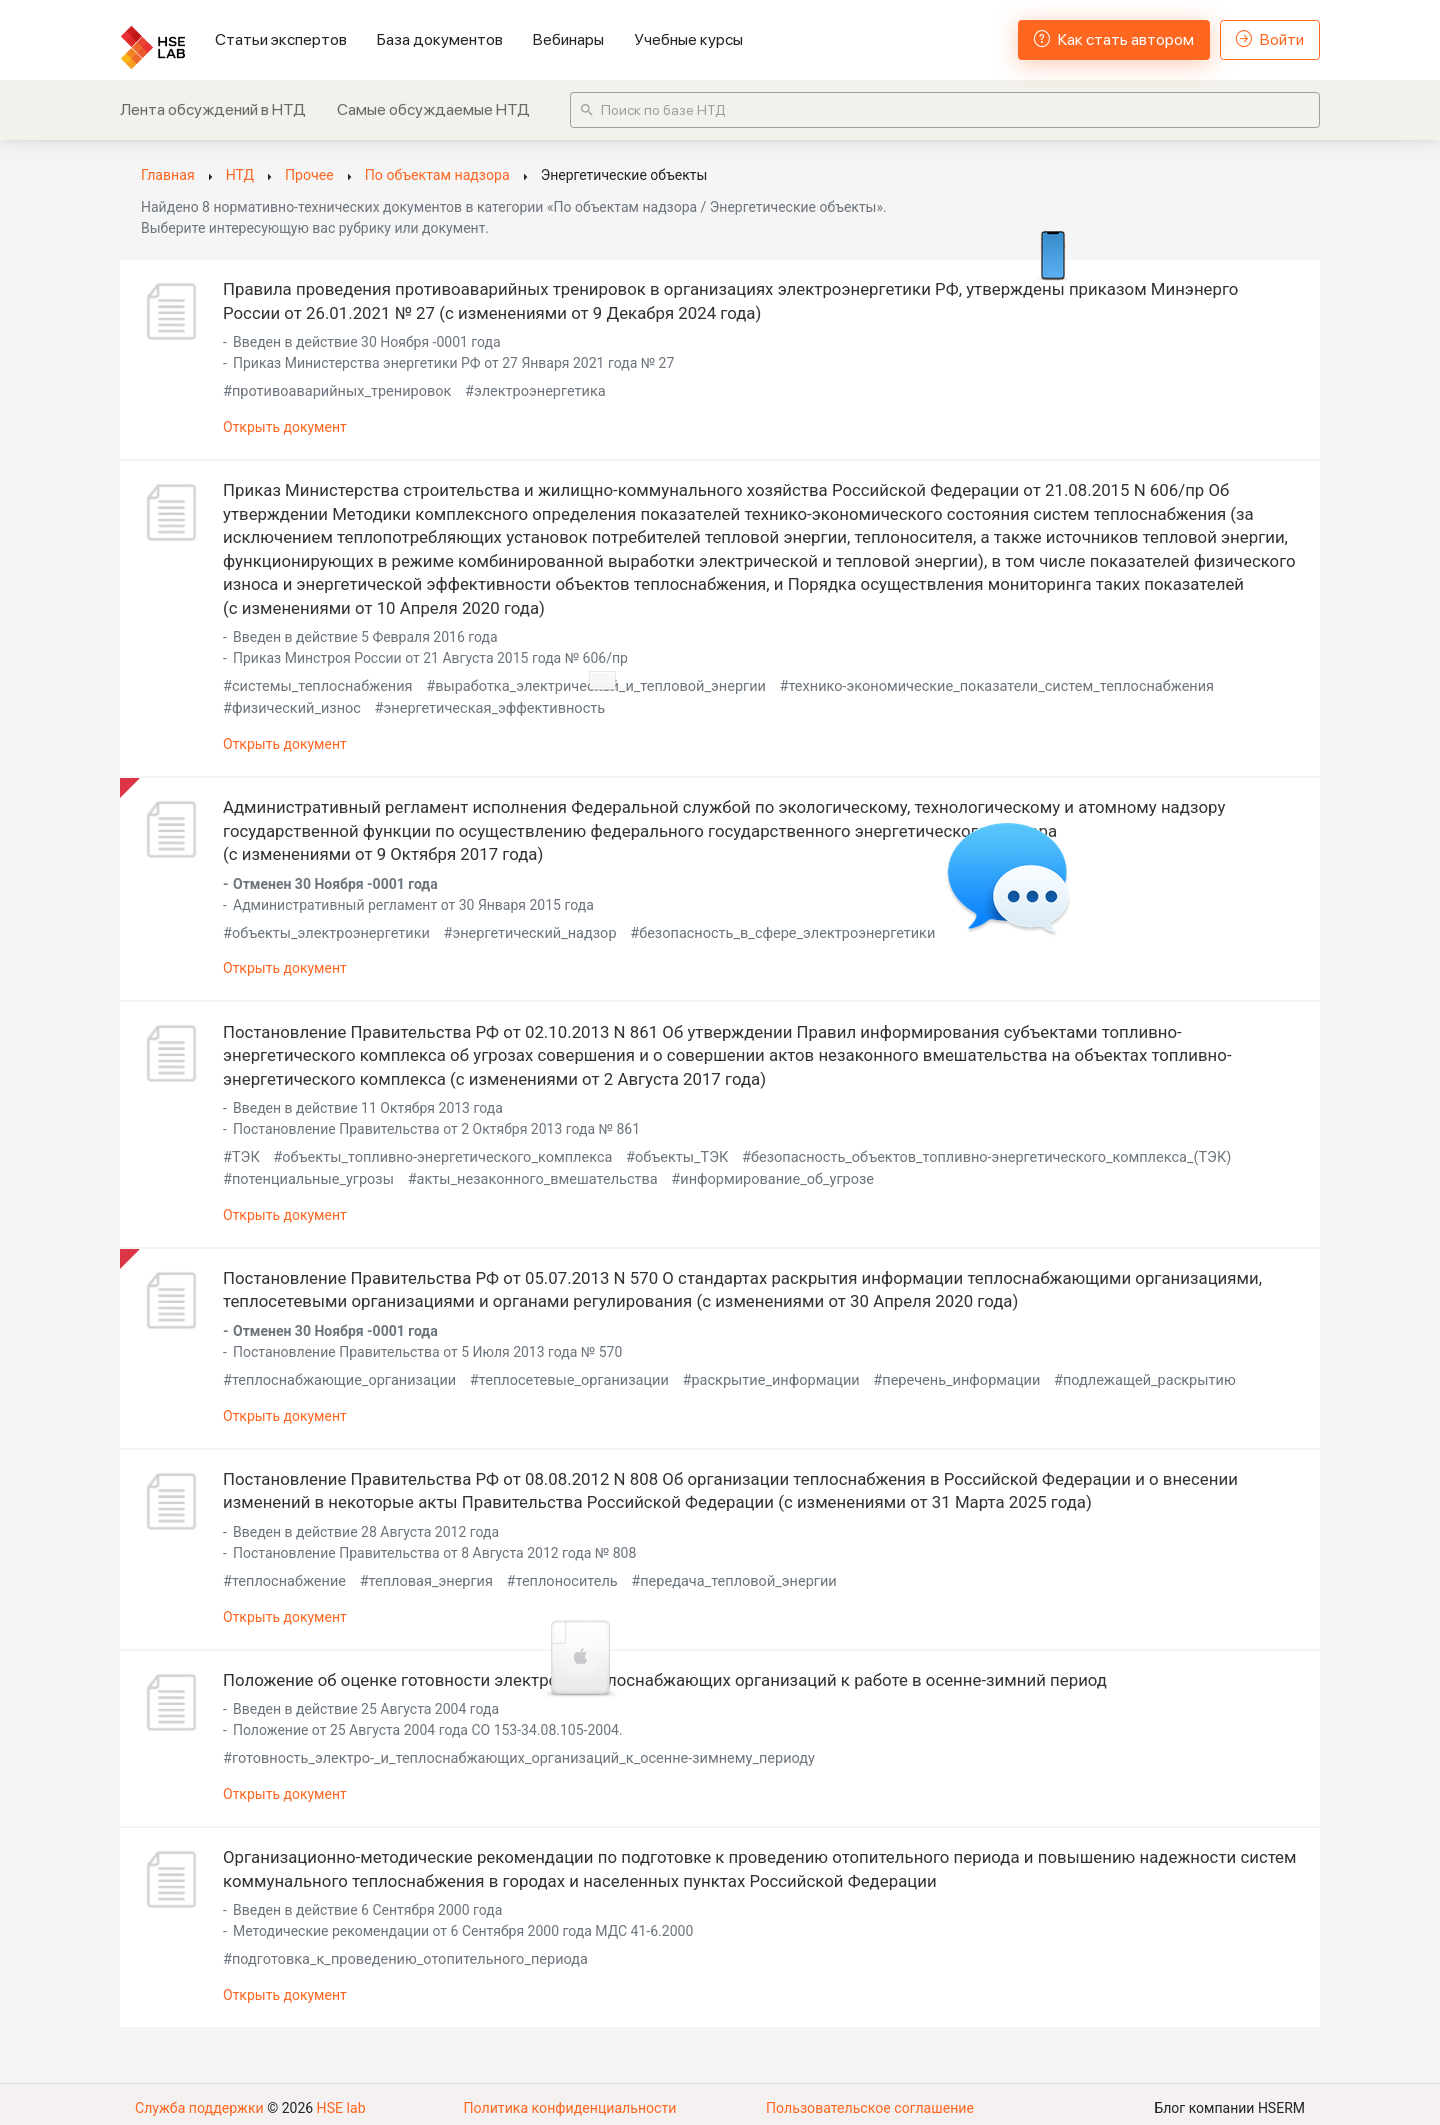  What do you see at coordinates (1053, 256) in the screenshot?
I see `iPhone 11 Pro device icon` at bounding box center [1053, 256].